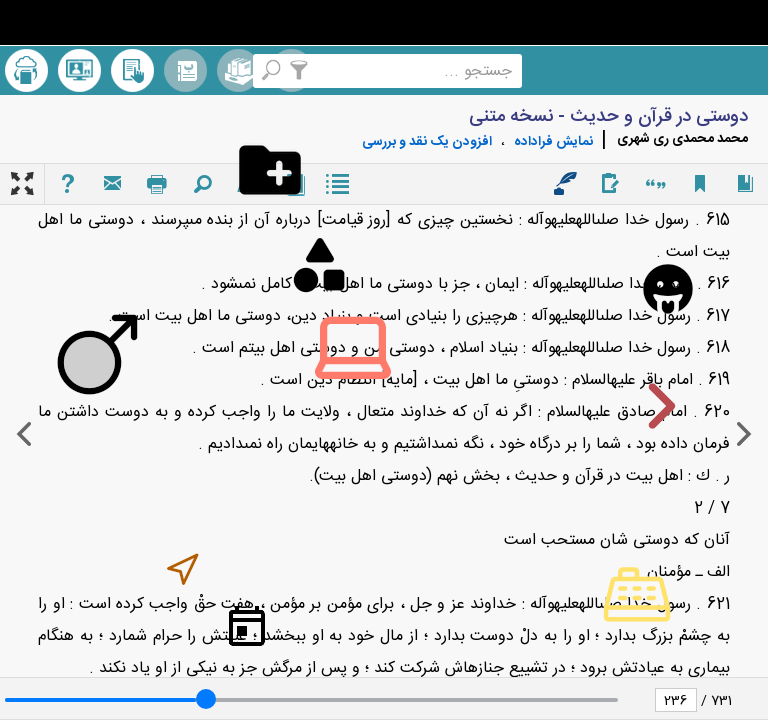  Describe the element at coordinates (668, 289) in the screenshot. I see `react with a playful or silly emoji` at that location.